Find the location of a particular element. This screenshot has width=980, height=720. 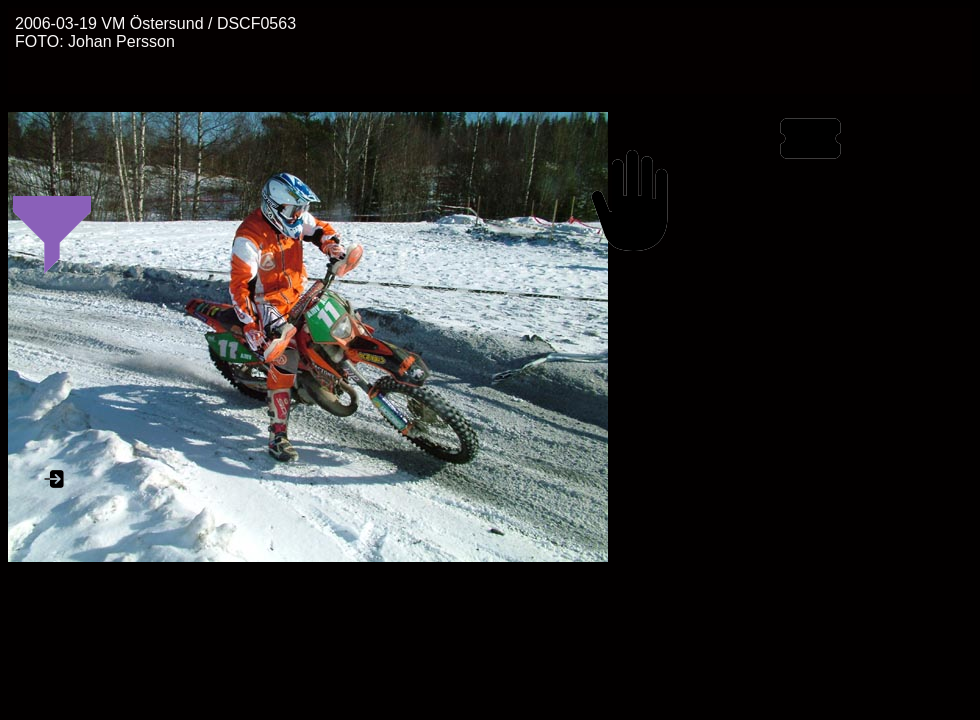

access your tickets or passes is located at coordinates (810, 138).